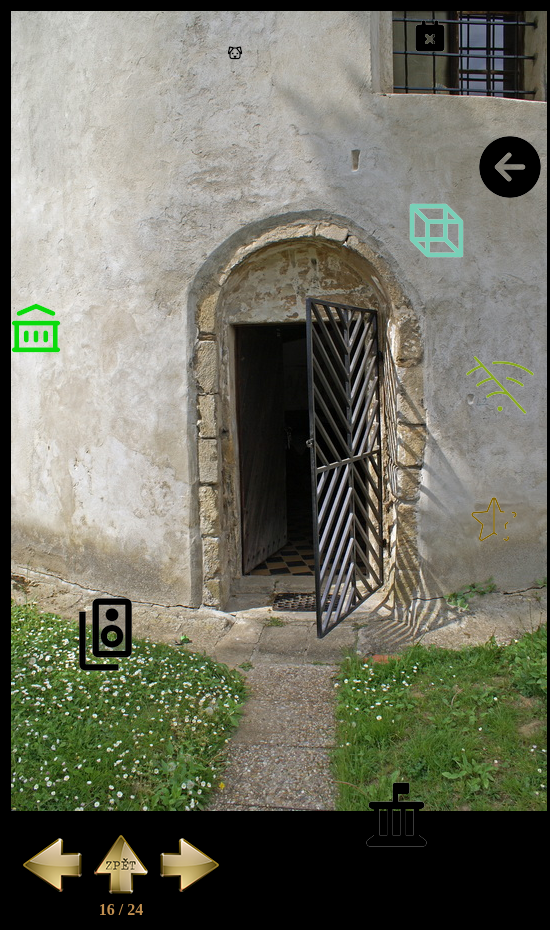 This screenshot has height=930, width=550. Describe the element at coordinates (436, 230) in the screenshot. I see `view 3D model or object` at that location.